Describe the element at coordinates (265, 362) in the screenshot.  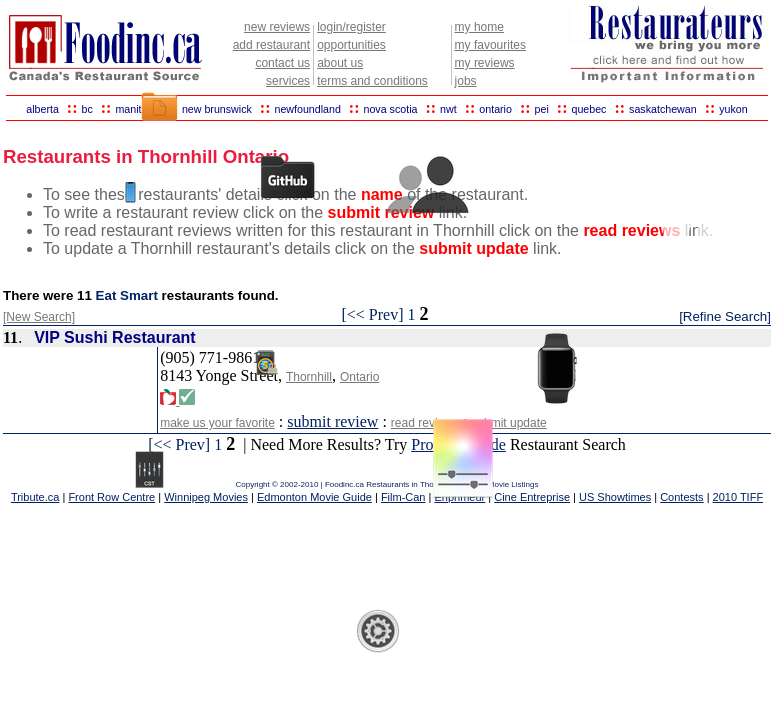
I see `locked RAID 5 storage array` at that location.